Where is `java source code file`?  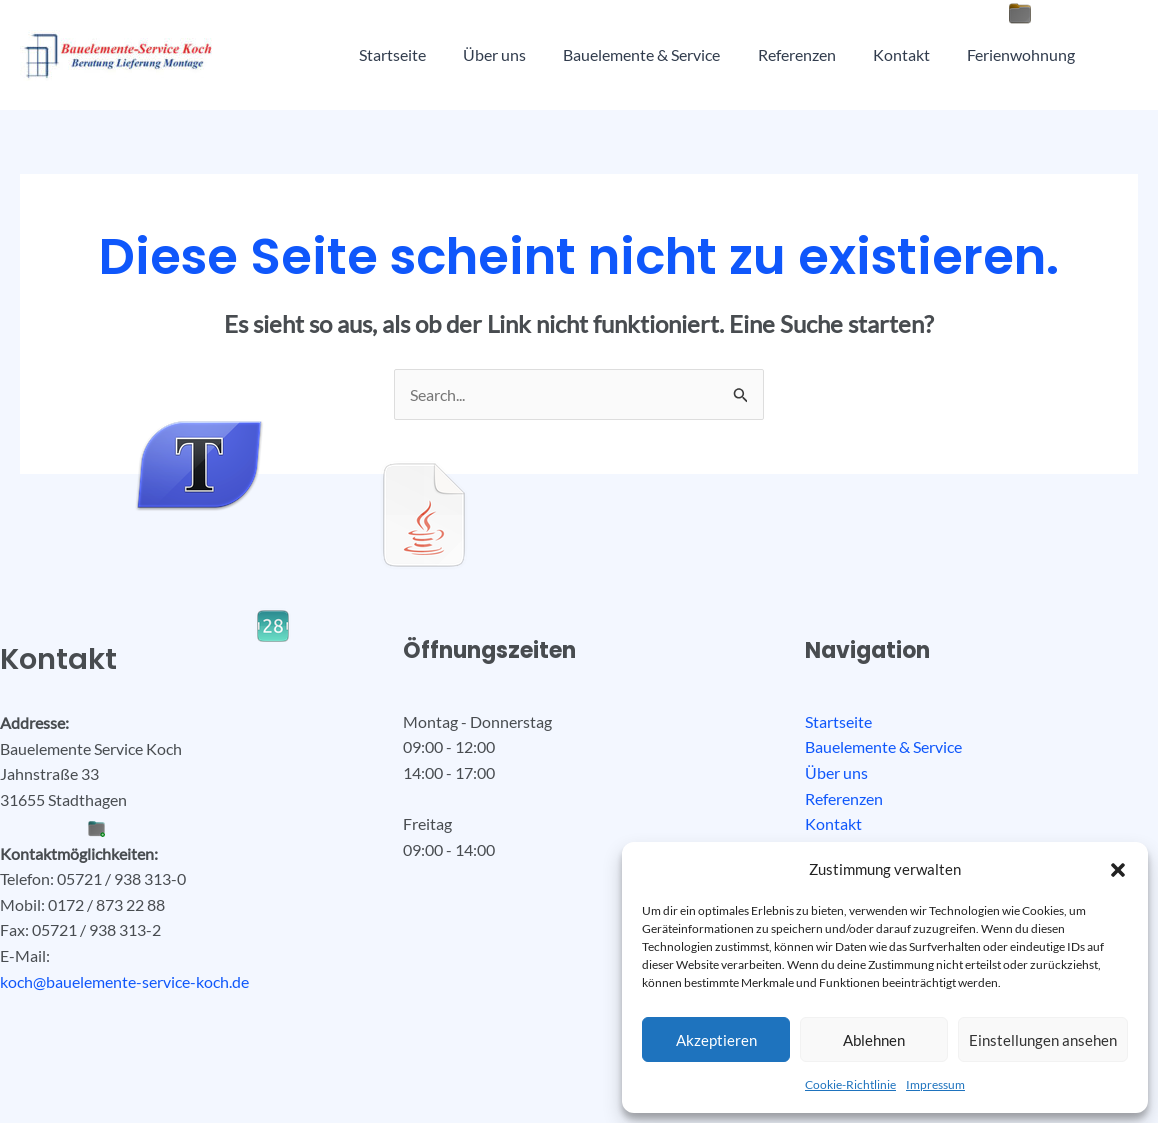
java source code file is located at coordinates (424, 515).